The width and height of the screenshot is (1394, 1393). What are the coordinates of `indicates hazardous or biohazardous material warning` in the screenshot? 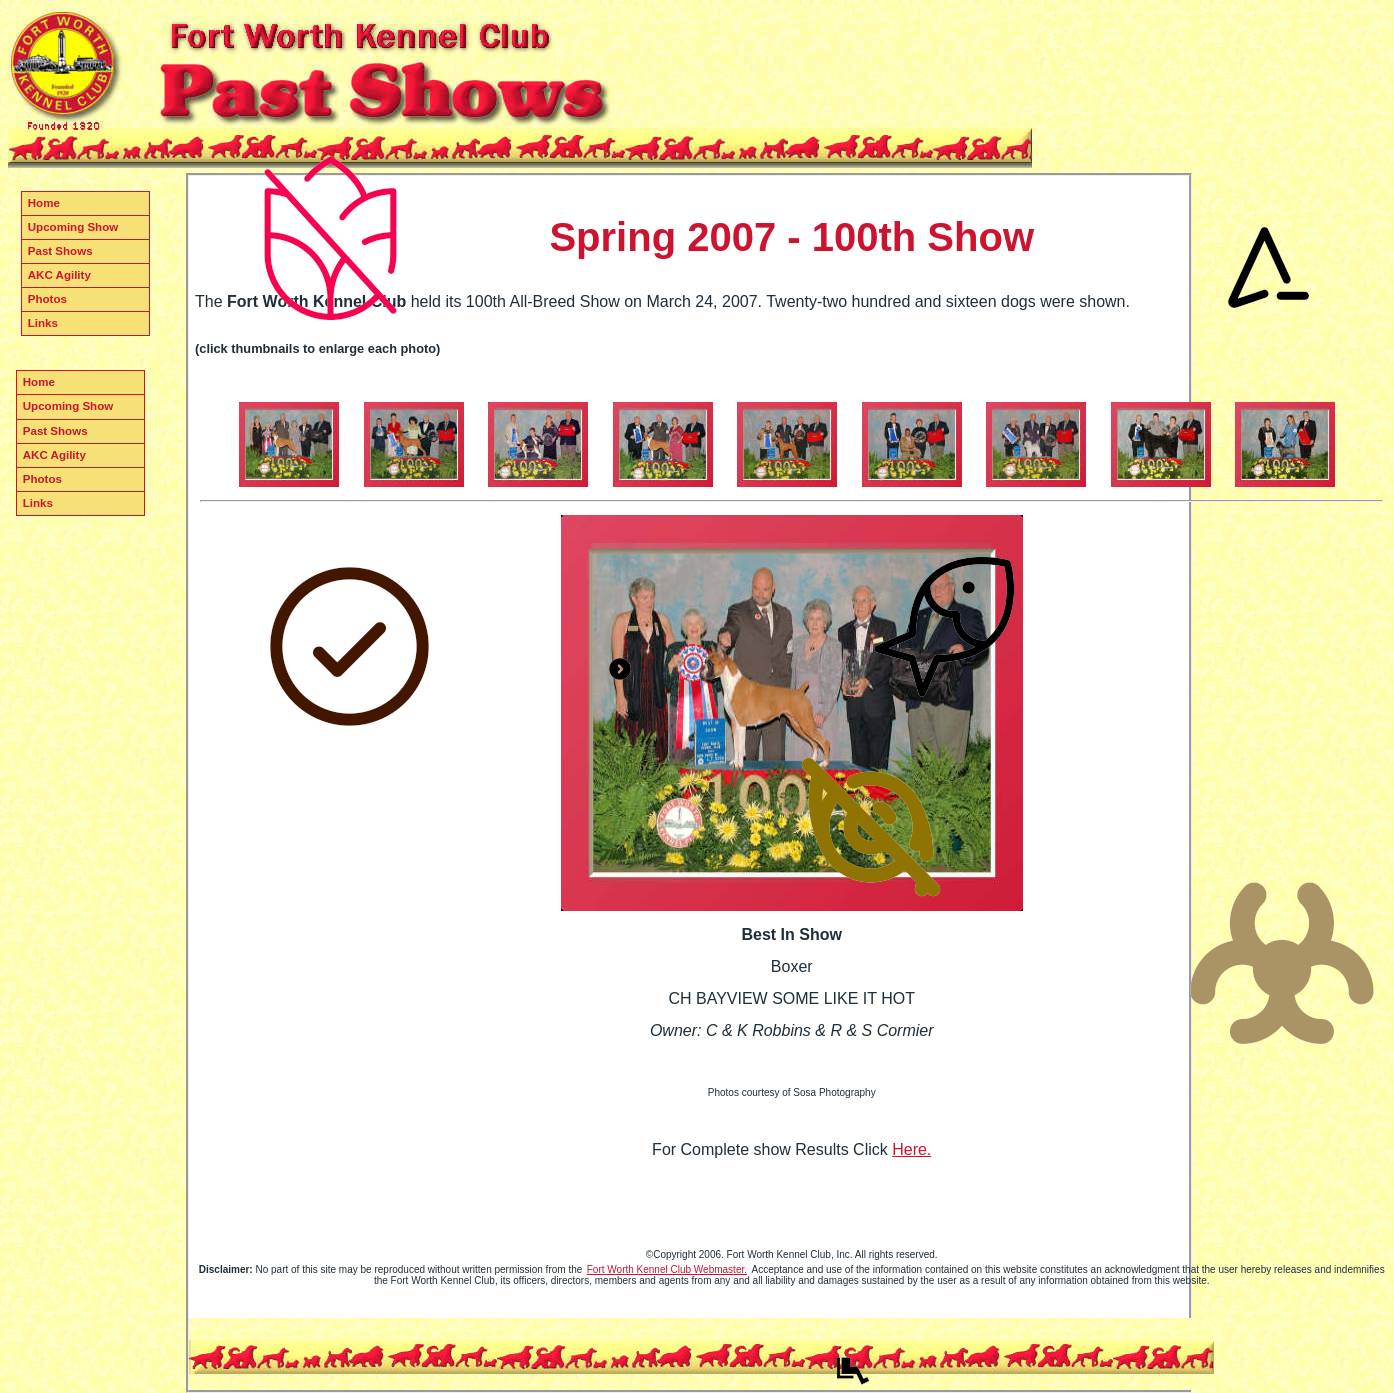 It's located at (1282, 969).